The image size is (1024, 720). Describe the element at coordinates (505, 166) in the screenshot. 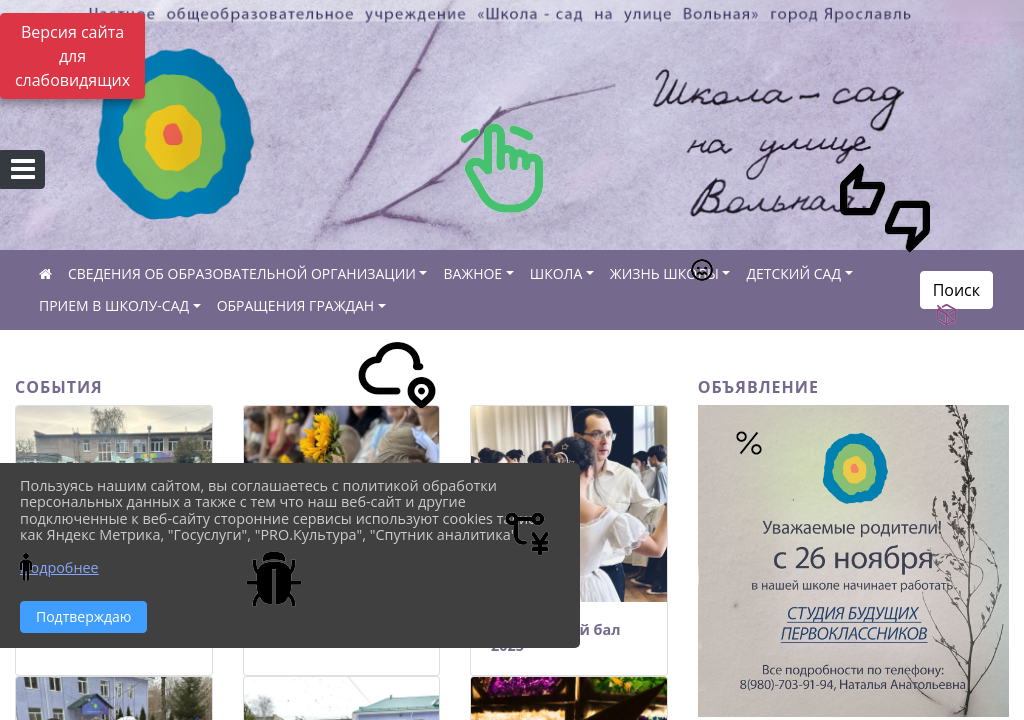

I see `drag to move or reposition an element` at that location.